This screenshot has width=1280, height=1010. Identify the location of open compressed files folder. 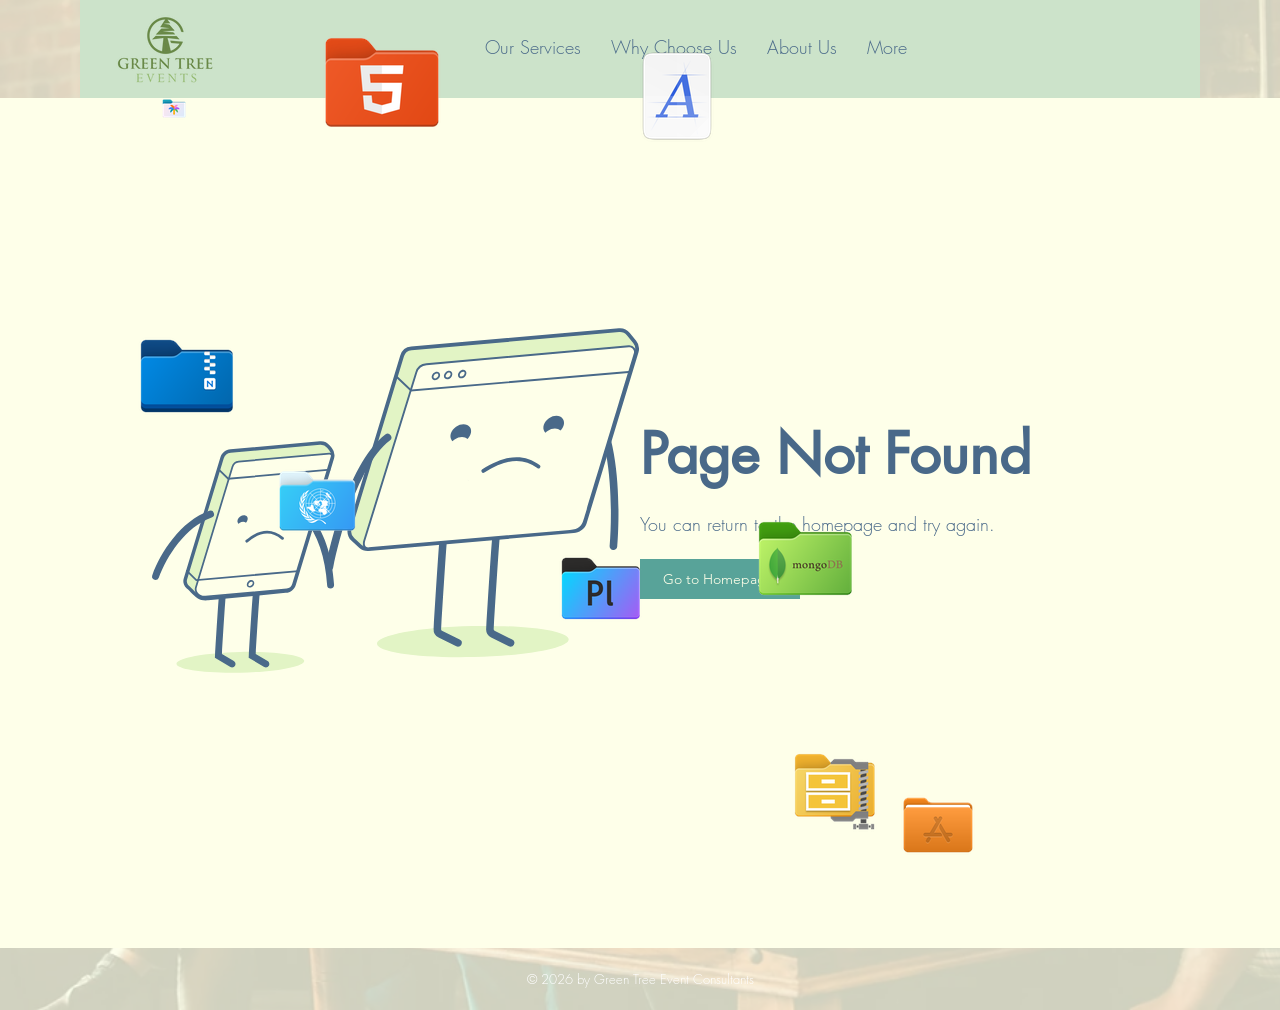
(834, 787).